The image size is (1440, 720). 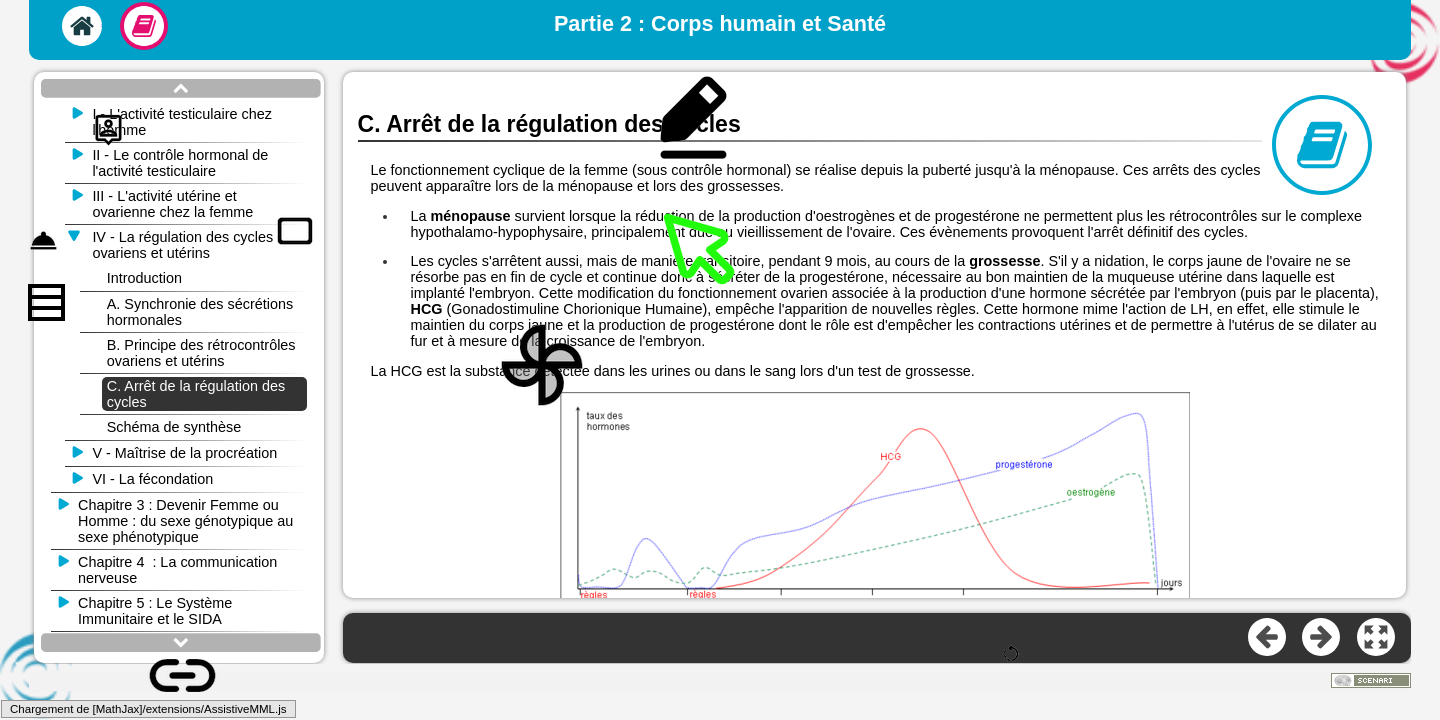 I want to click on insert a hyperlink, so click(x=182, y=675).